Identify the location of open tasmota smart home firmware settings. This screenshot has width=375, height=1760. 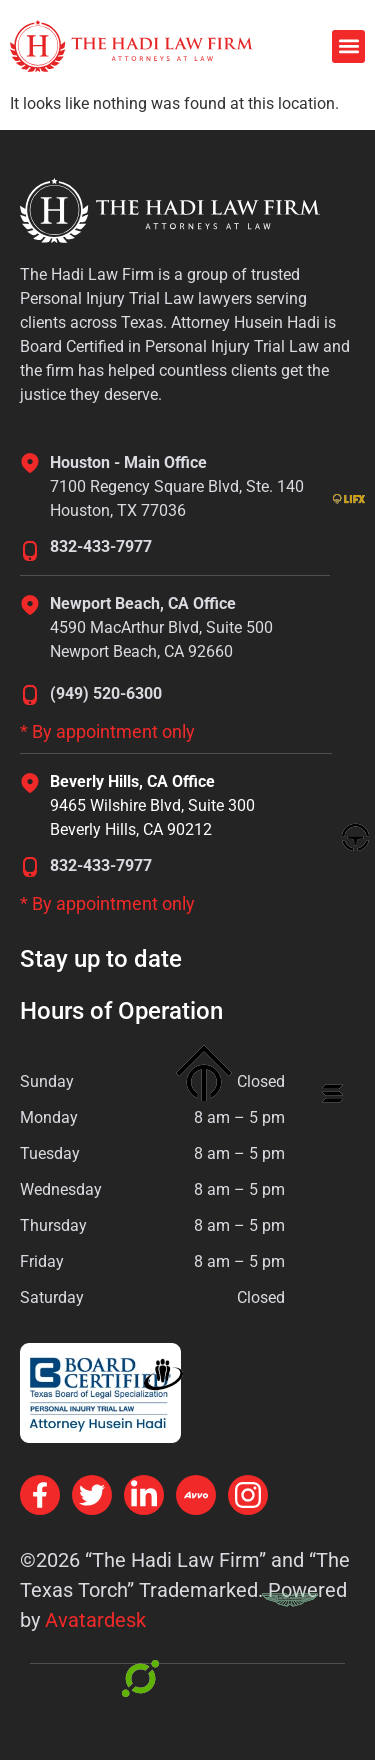
(204, 1073).